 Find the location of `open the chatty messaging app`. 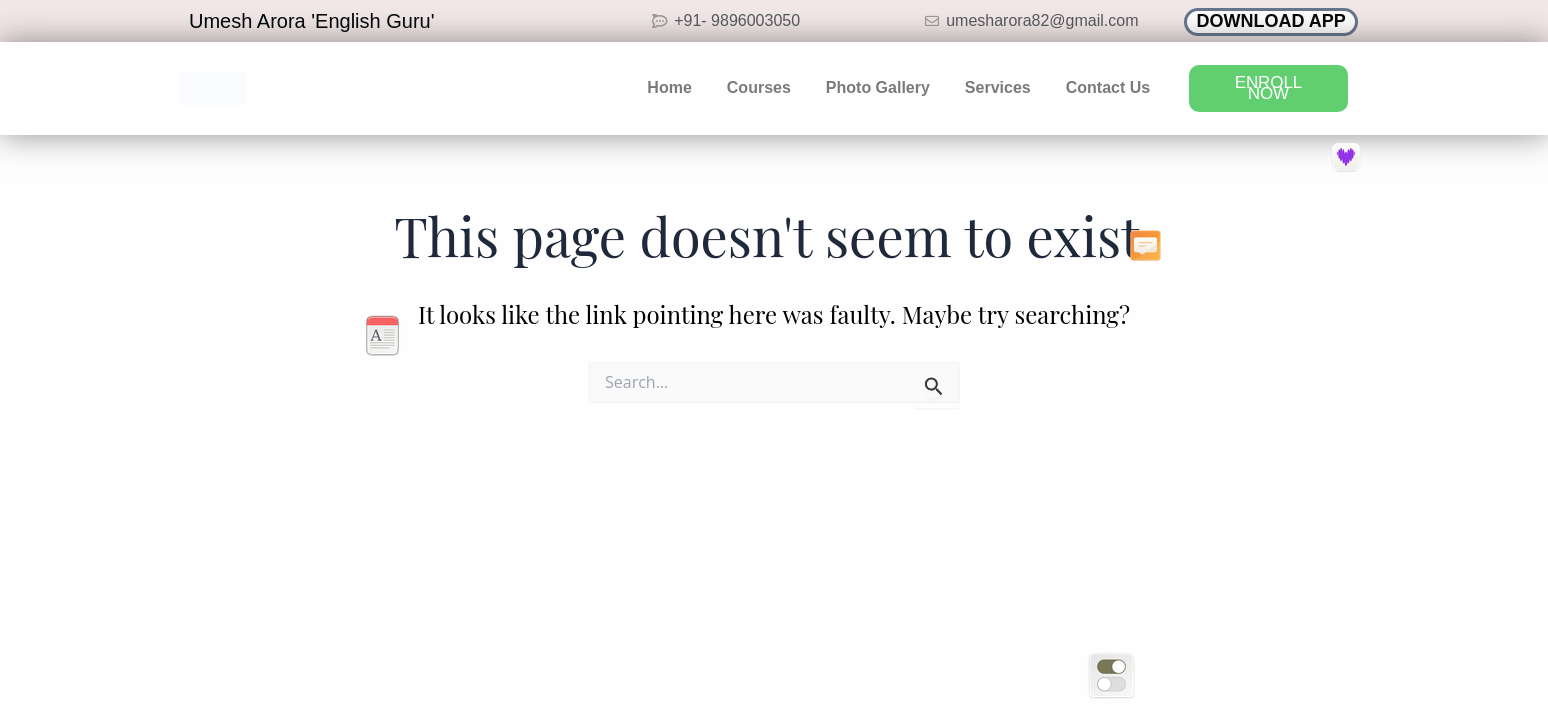

open the chatty messaging app is located at coordinates (1145, 245).